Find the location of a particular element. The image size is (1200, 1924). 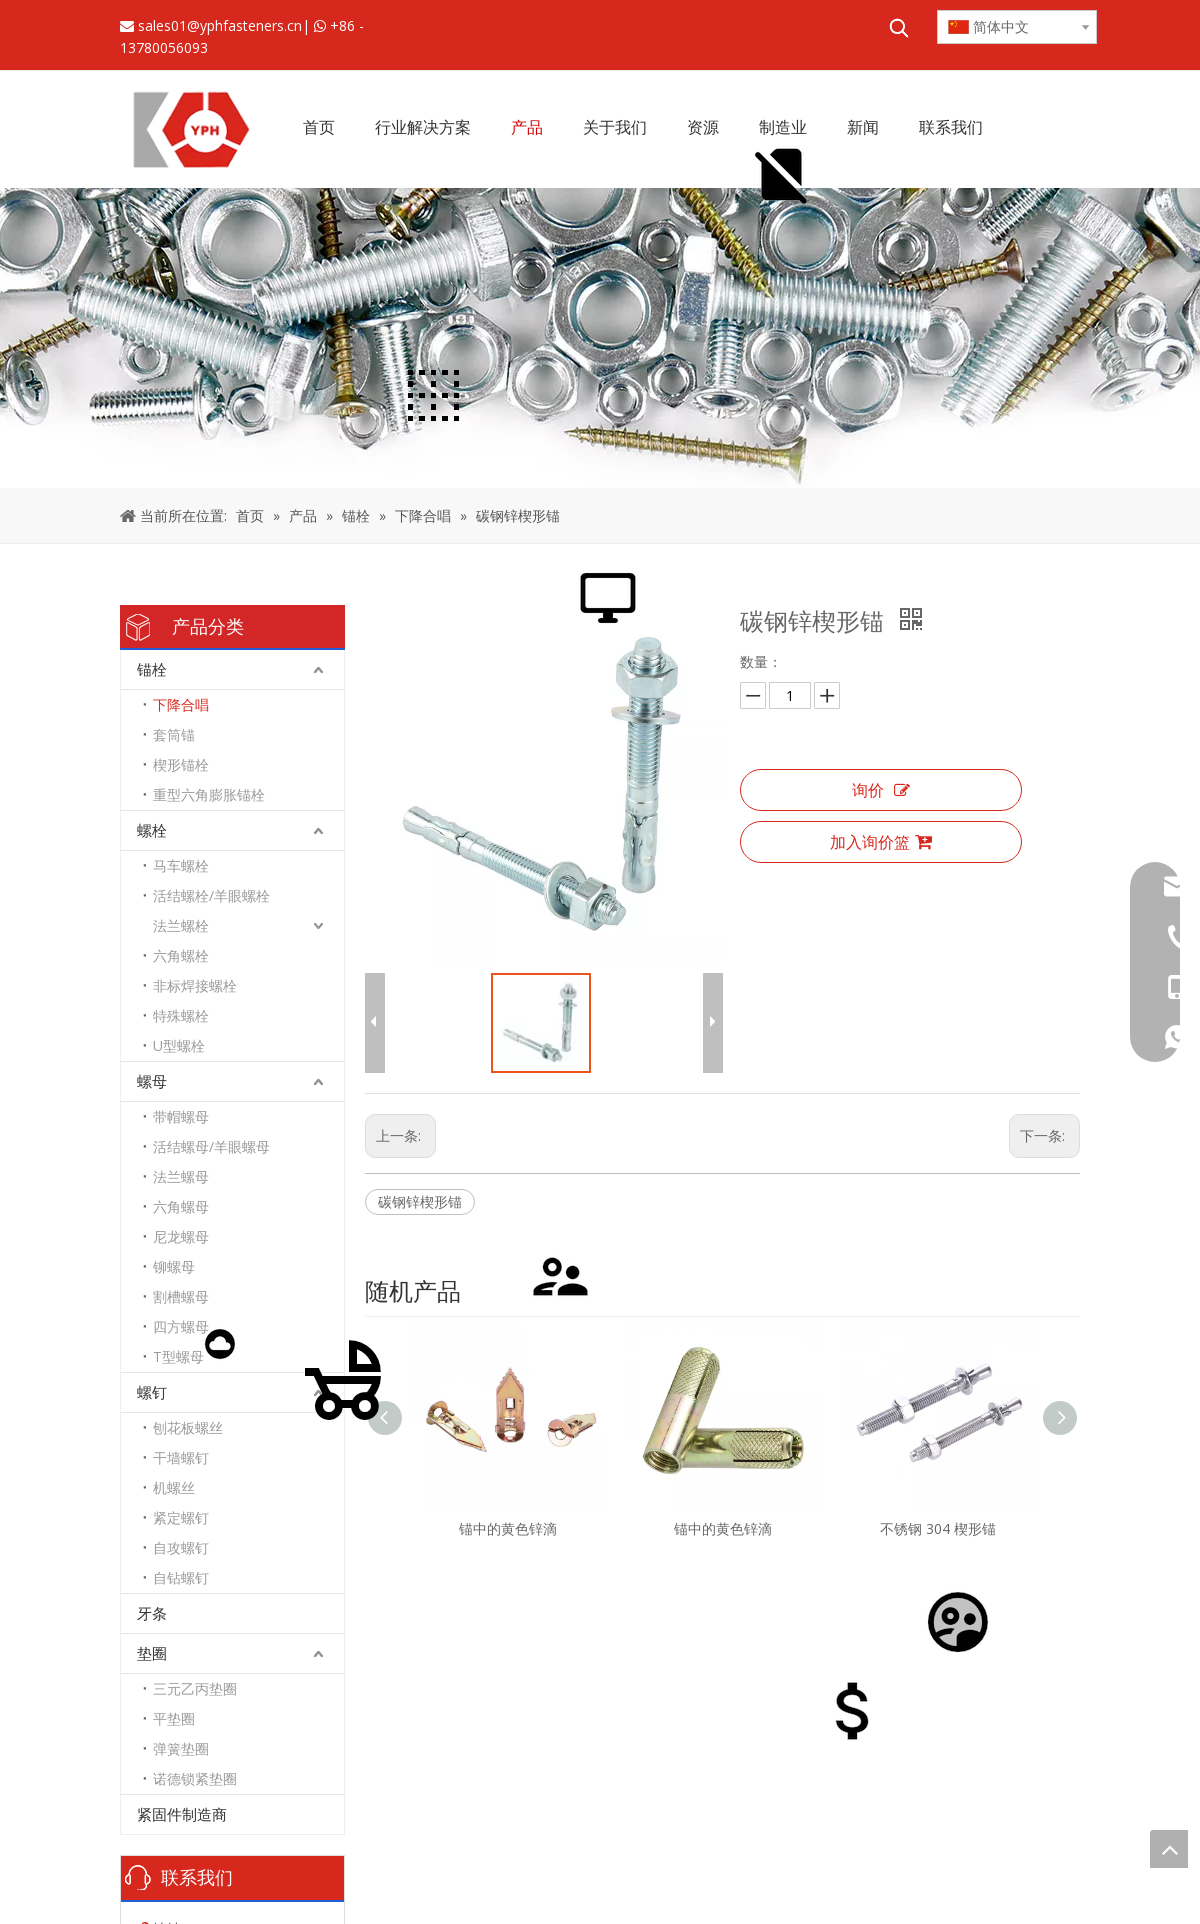

access cloud storage is located at coordinates (220, 1344).